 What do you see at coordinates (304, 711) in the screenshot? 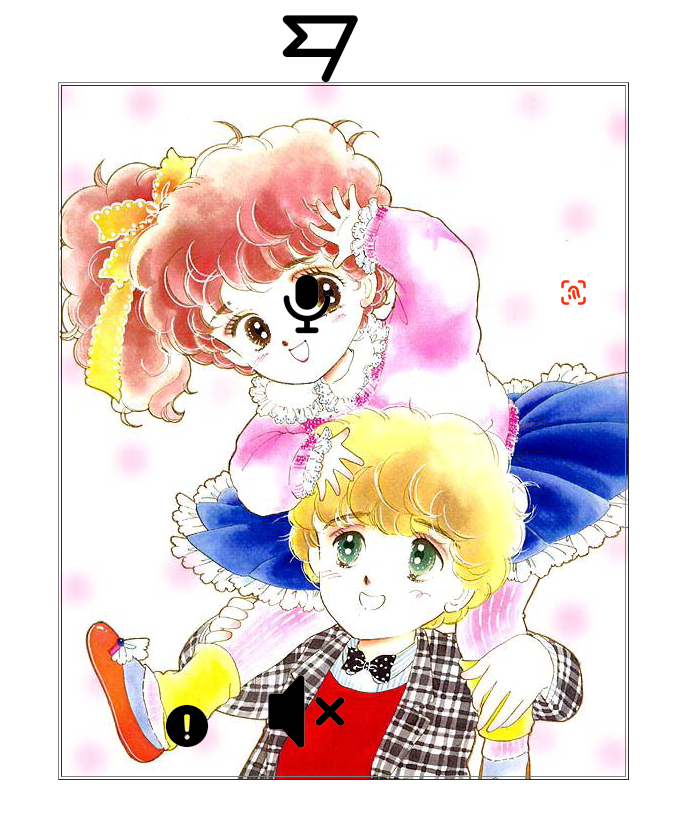
I see `mute audio or sound output` at bounding box center [304, 711].